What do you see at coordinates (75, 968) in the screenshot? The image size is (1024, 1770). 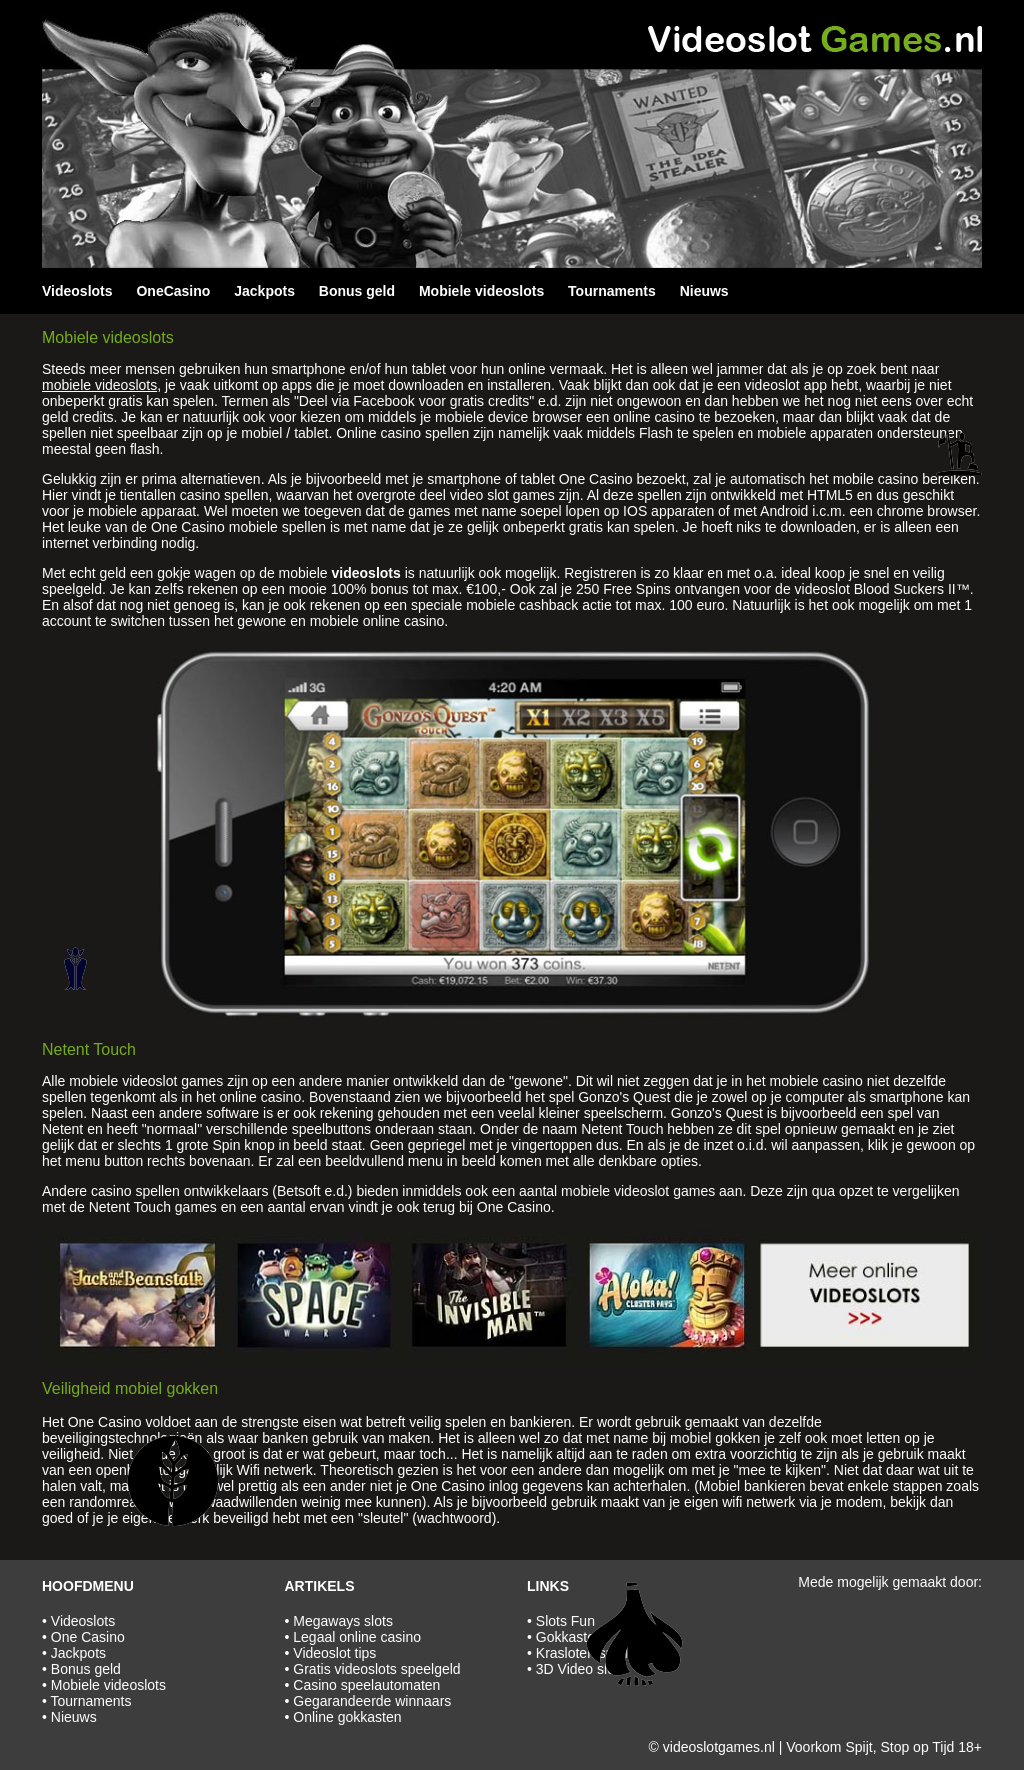 I see `select vampire character or costume` at bounding box center [75, 968].